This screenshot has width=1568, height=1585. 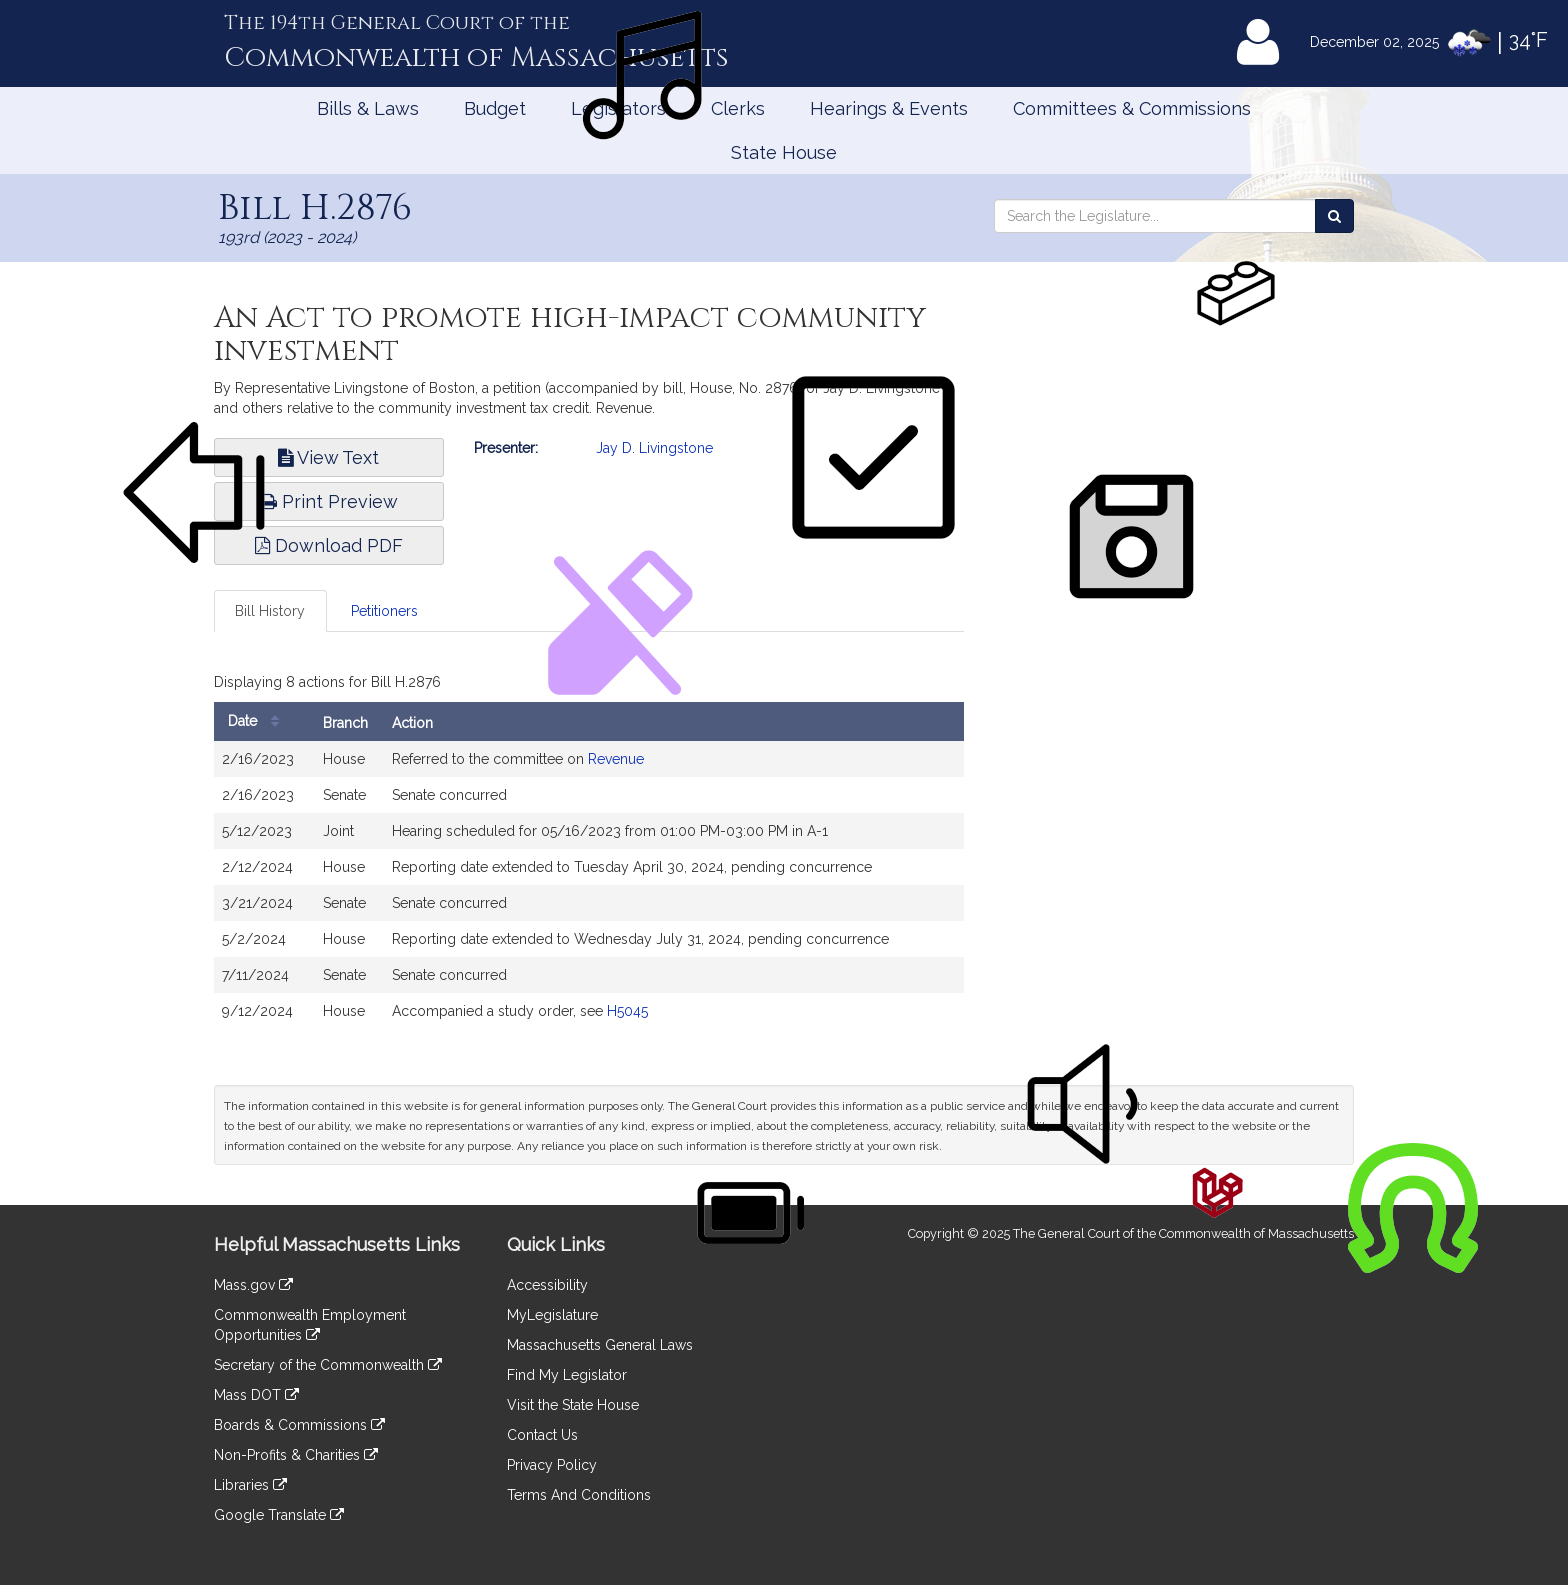 What do you see at coordinates (199, 492) in the screenshot?
I see `go back to the previous screen` at bounding box center [199, 492].